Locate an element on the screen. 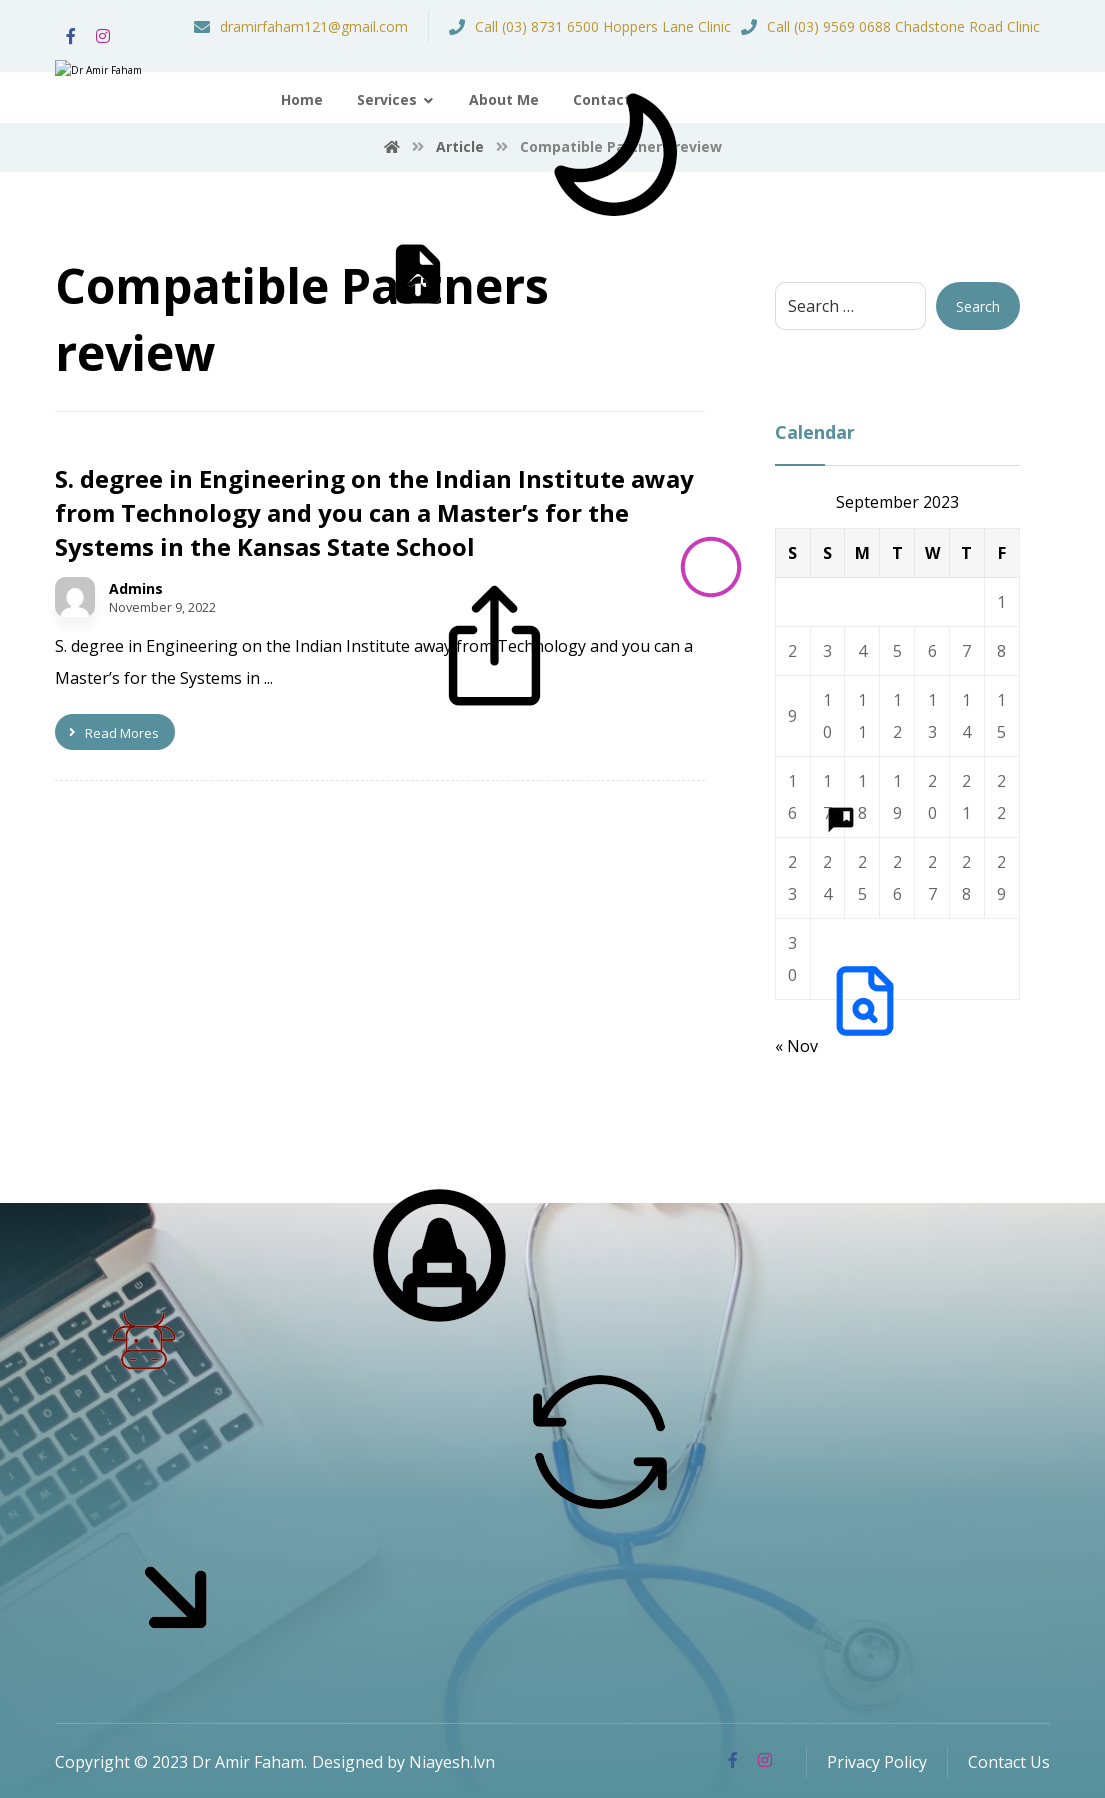 Image resolution: width=1105 pixels, height=1798 pixels. search within a document is located at coordinates (865, 1001).